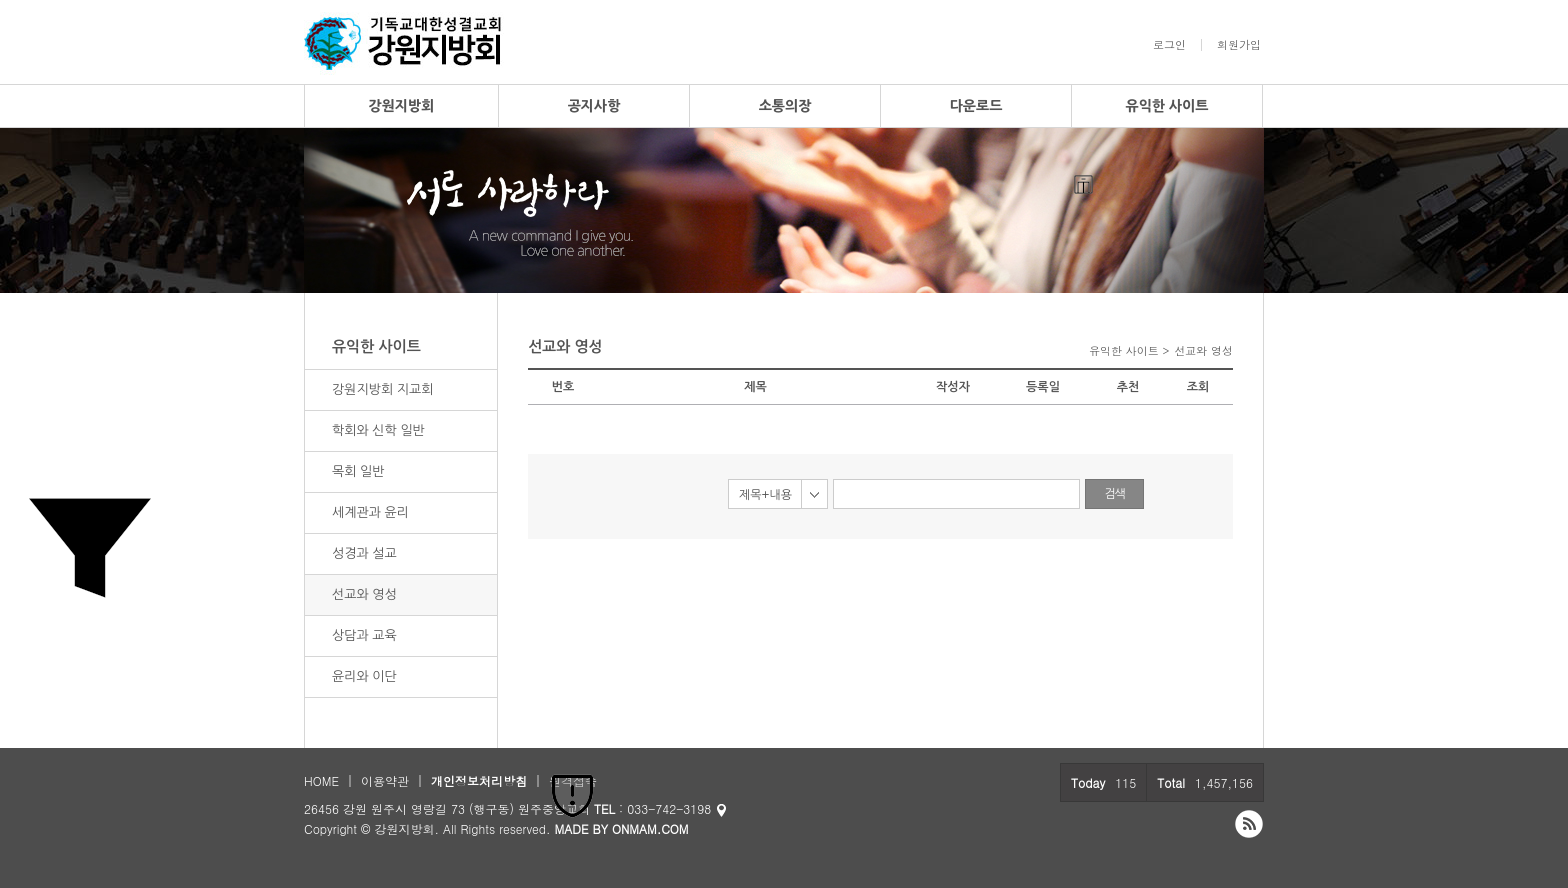 This screenshot has height=888, width=1568. Describe the element at coordinates (1083, 184) in the screenshot. I see `indicates elevator access or location` at that location.